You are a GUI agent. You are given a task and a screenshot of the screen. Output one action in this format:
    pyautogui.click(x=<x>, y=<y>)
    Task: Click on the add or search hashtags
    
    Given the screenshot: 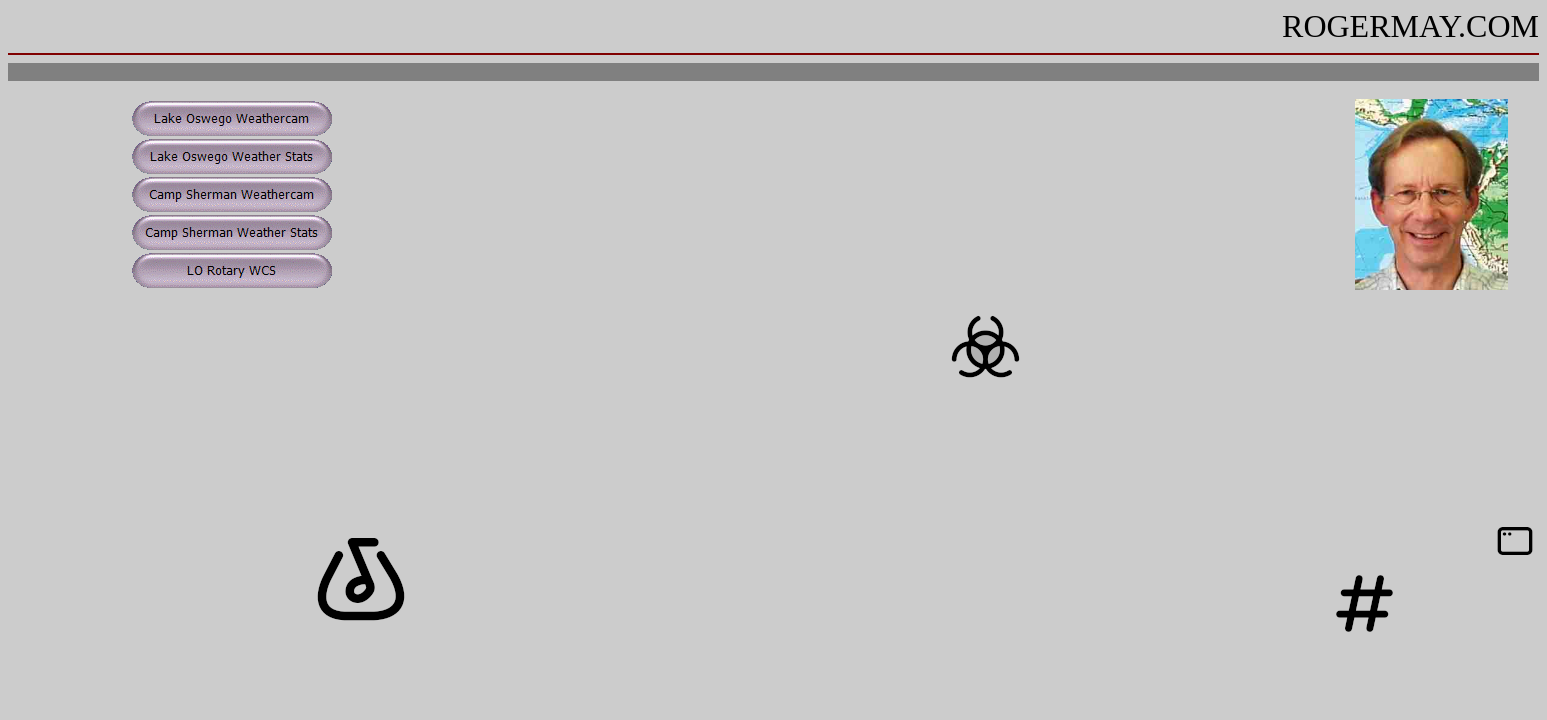 What is the action you would take?
    pyautogui.click(x=1364, y=603)
    